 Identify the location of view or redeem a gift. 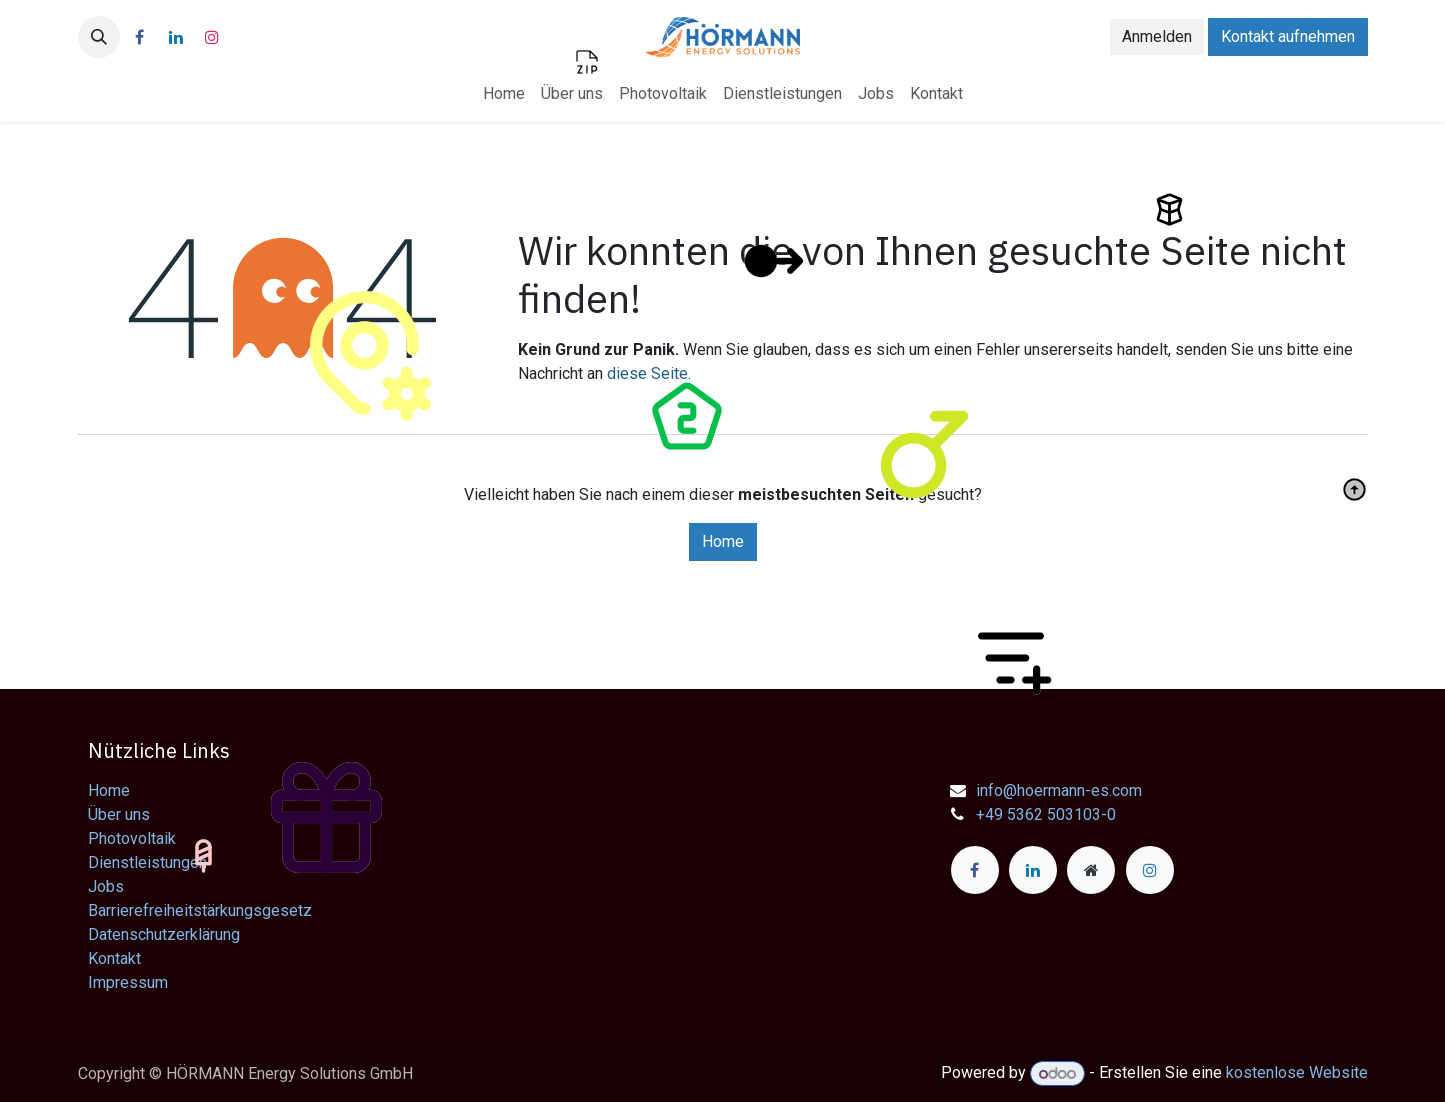
(326, 817).